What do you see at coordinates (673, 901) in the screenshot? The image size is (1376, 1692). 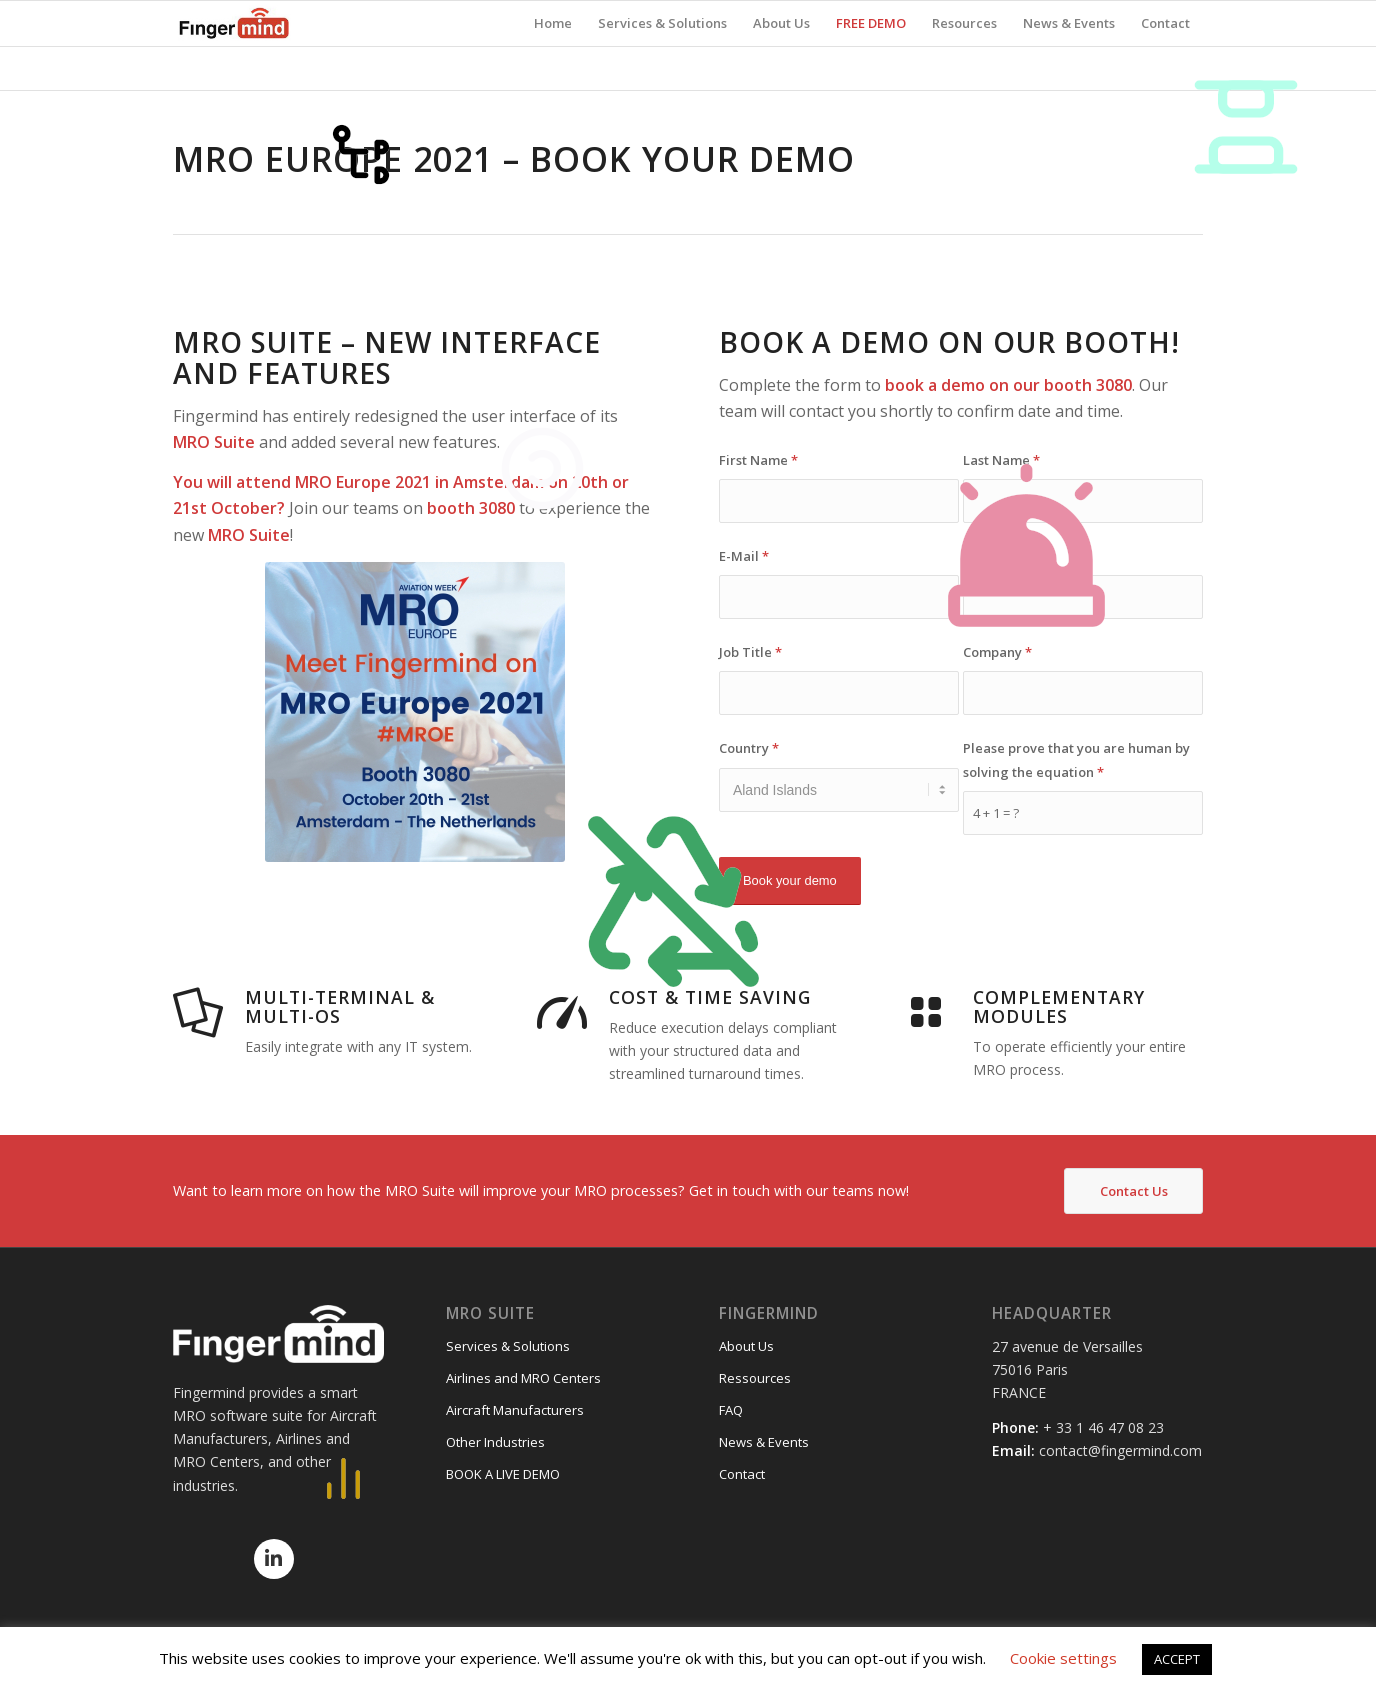 I see `recycling unavailable or disabled` at bounding box center [673, 901].